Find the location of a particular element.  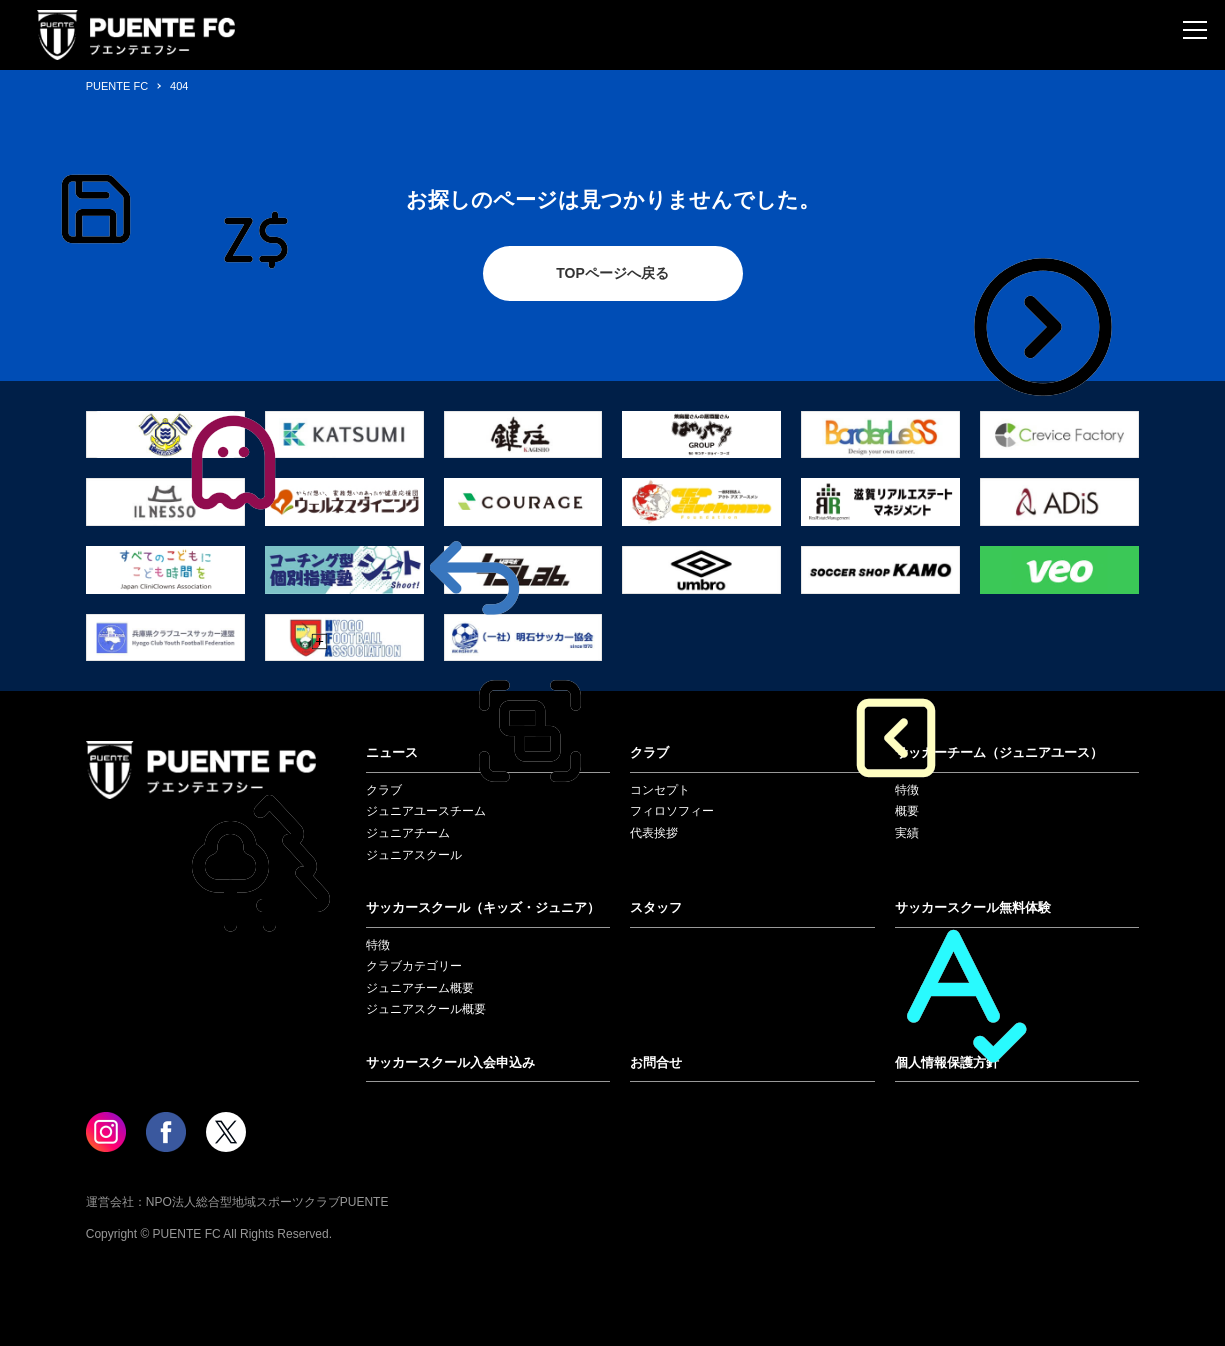

undo the last action is located at coordinates (472, 578).